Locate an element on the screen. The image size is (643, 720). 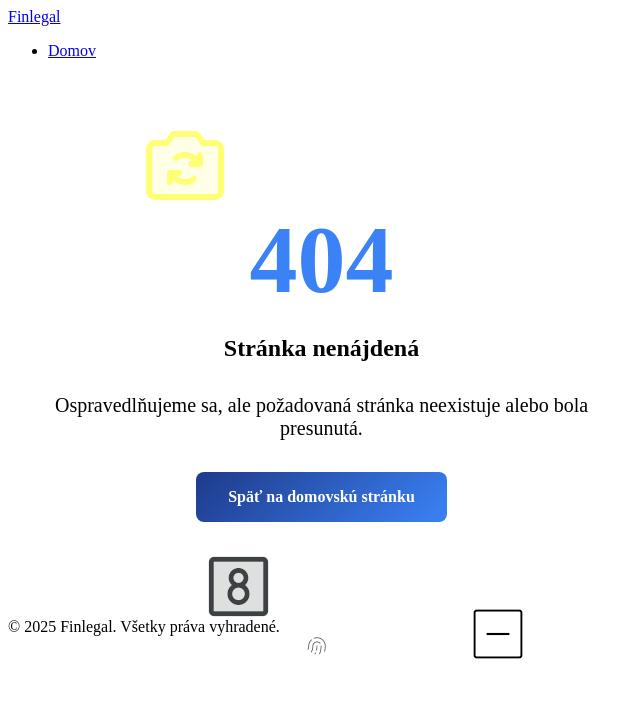
switch between front and rear camera is located at coordinates (185, 167).